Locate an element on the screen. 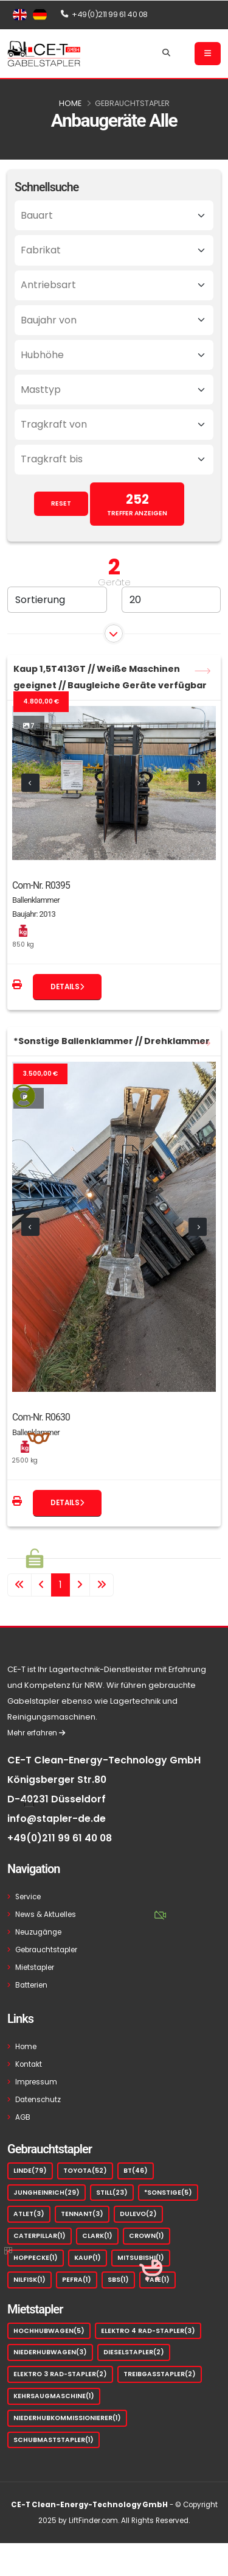 The width and height of the screenshot is (228, 2576). unlocked or unsecured state is located at coordinates (35, 1559).